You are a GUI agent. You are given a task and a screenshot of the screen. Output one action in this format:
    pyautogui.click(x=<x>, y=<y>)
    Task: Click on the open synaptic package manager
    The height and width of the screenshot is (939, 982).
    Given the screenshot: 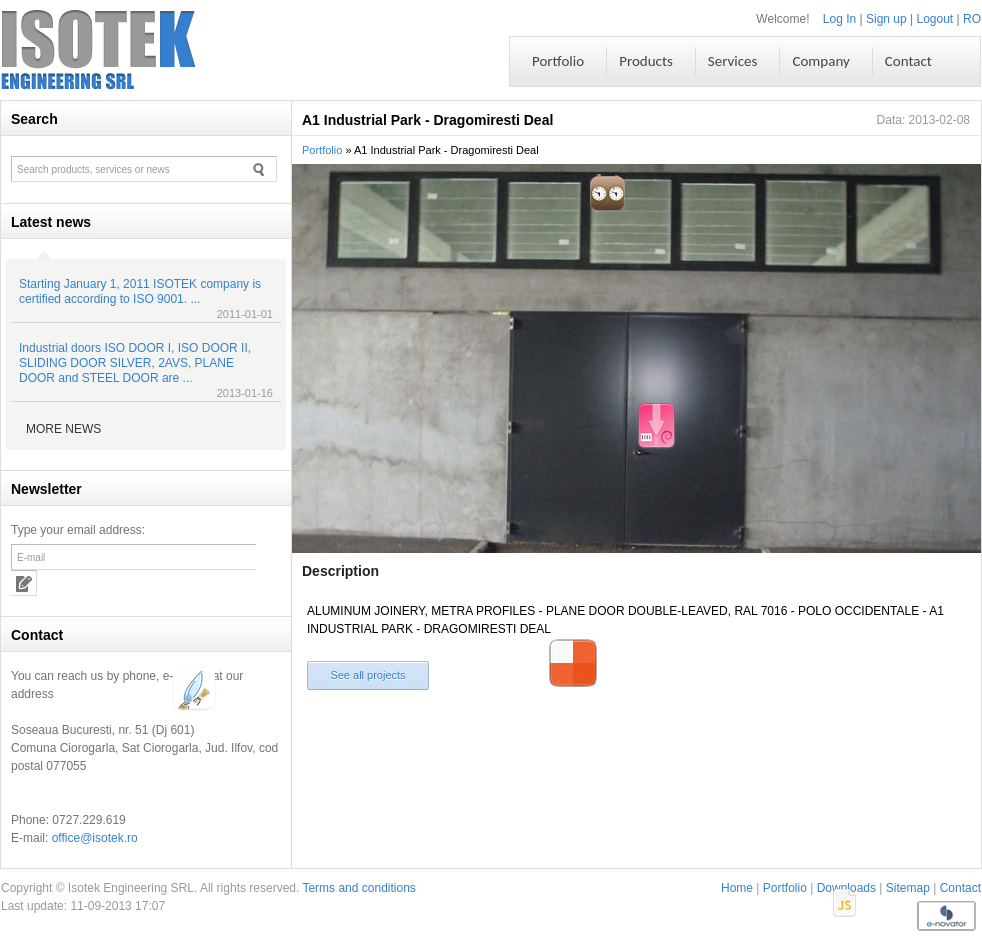 What is the action you would take?
    pyautogui.click(x=656, y=425)
    